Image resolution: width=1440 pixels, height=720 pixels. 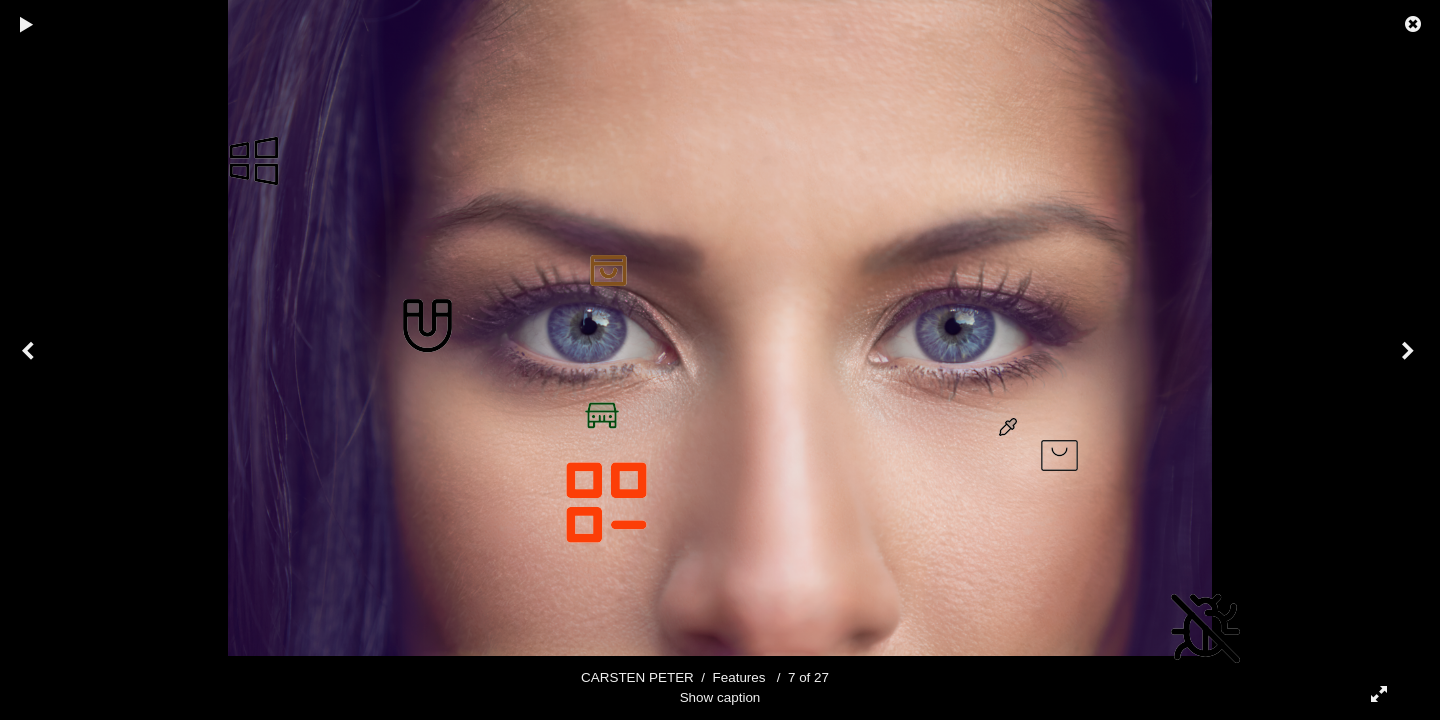 I want to click on pick a color from the canvas, so click(x=1008, y=427).